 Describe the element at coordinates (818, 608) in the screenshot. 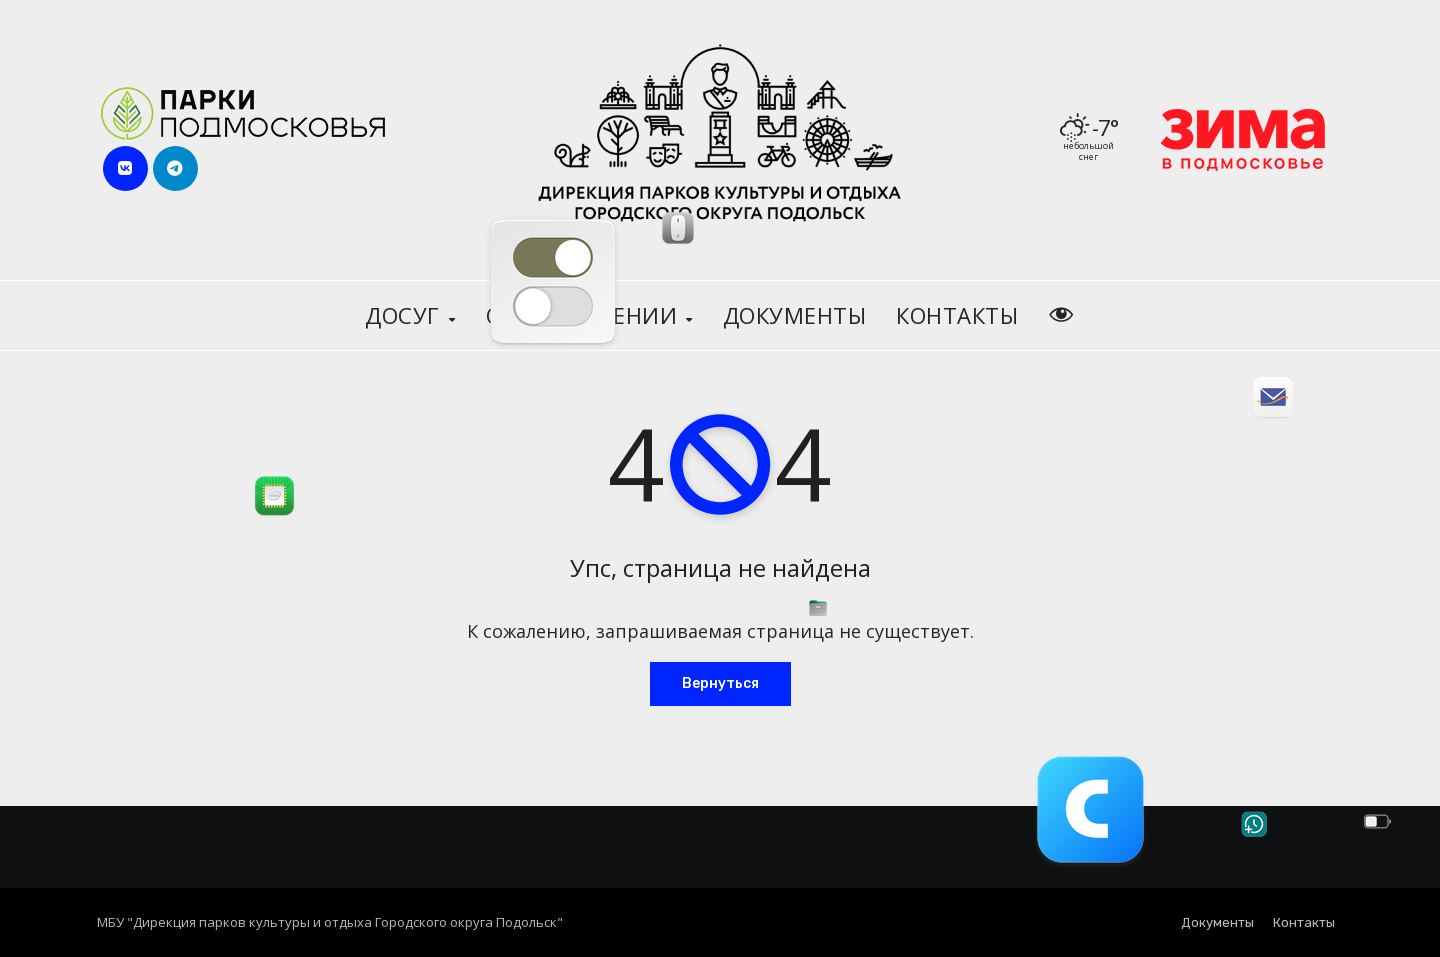

I see `open the file manager application` at that location.